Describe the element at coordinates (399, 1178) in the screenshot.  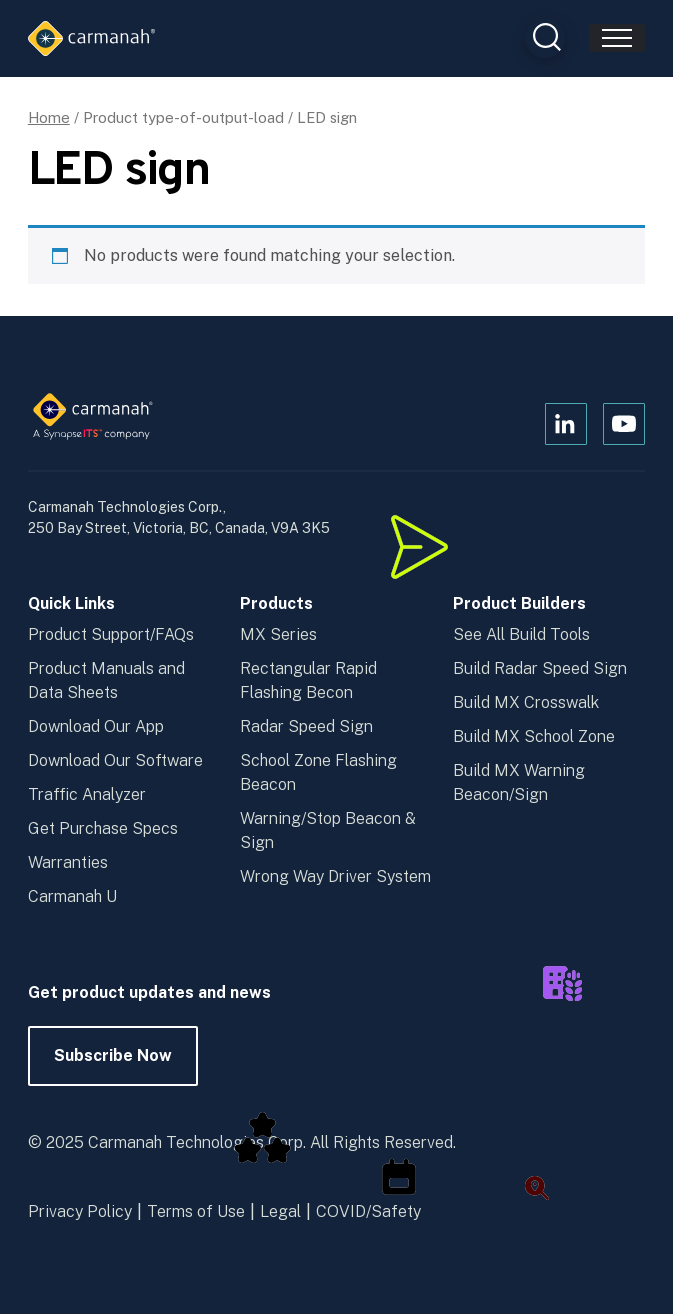
I see `view weekly calendar` at that location.